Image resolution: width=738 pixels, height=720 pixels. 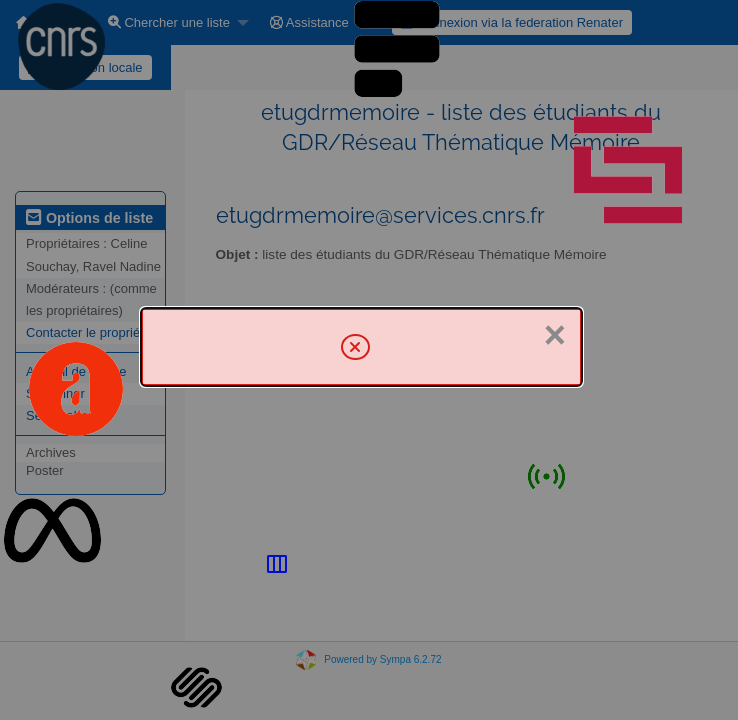 What do you see at coordinates (628, 170) in the screenshot?
I see `skaffold application or service` at bounding box center [628, 170].